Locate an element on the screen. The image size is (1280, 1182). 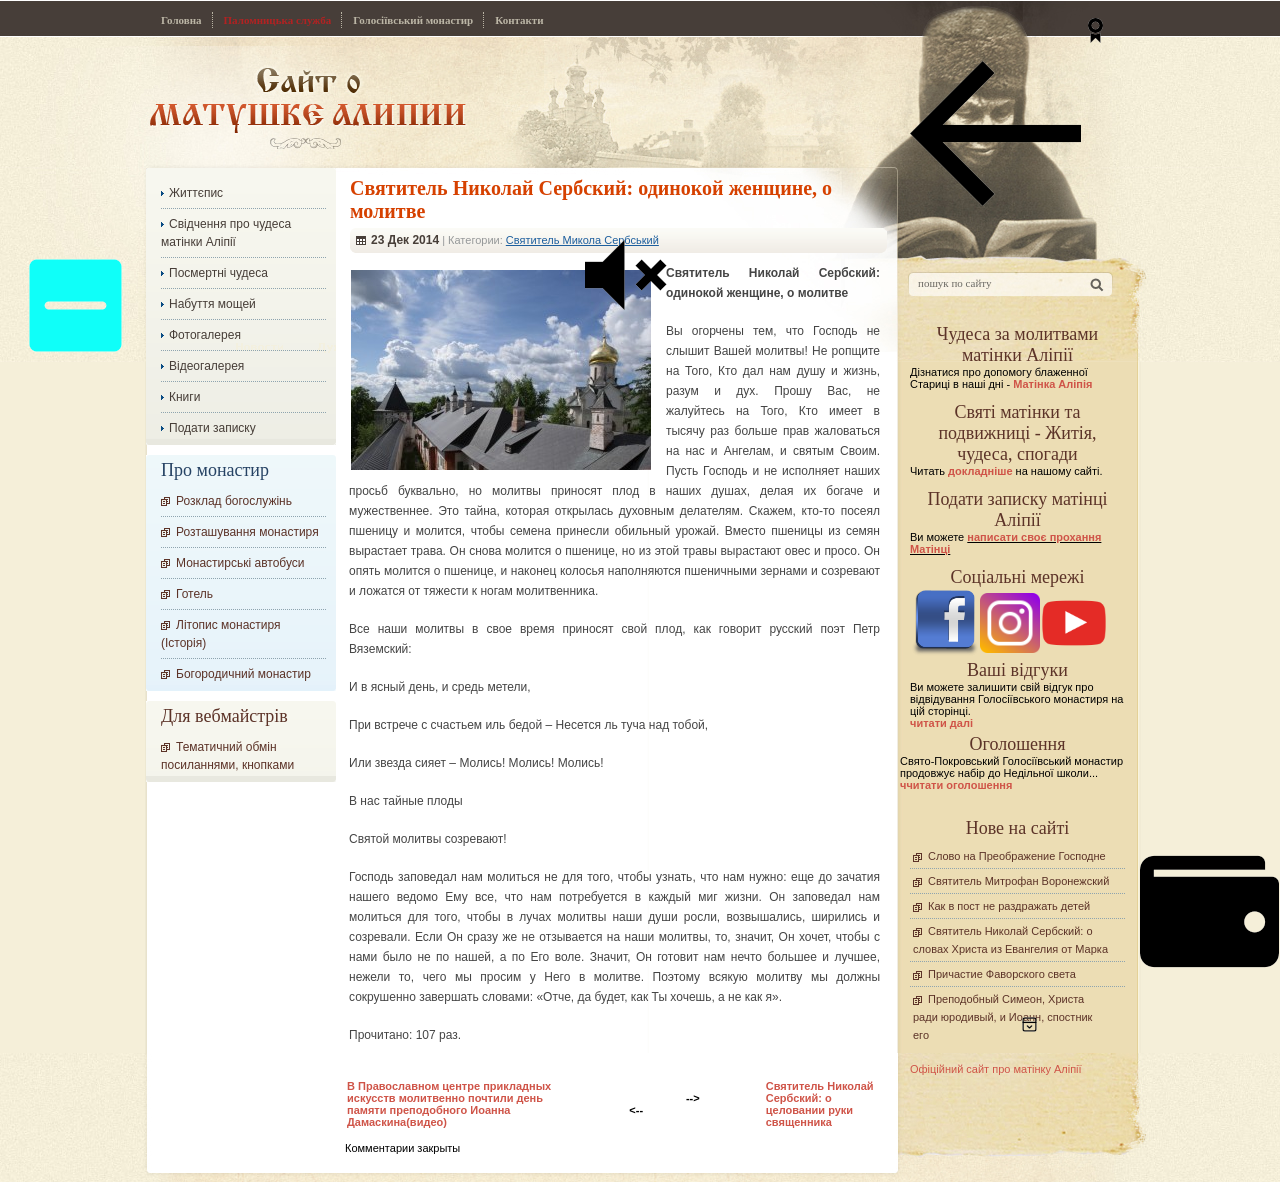
view achievements or awards is located at coordinates (1095, 30).